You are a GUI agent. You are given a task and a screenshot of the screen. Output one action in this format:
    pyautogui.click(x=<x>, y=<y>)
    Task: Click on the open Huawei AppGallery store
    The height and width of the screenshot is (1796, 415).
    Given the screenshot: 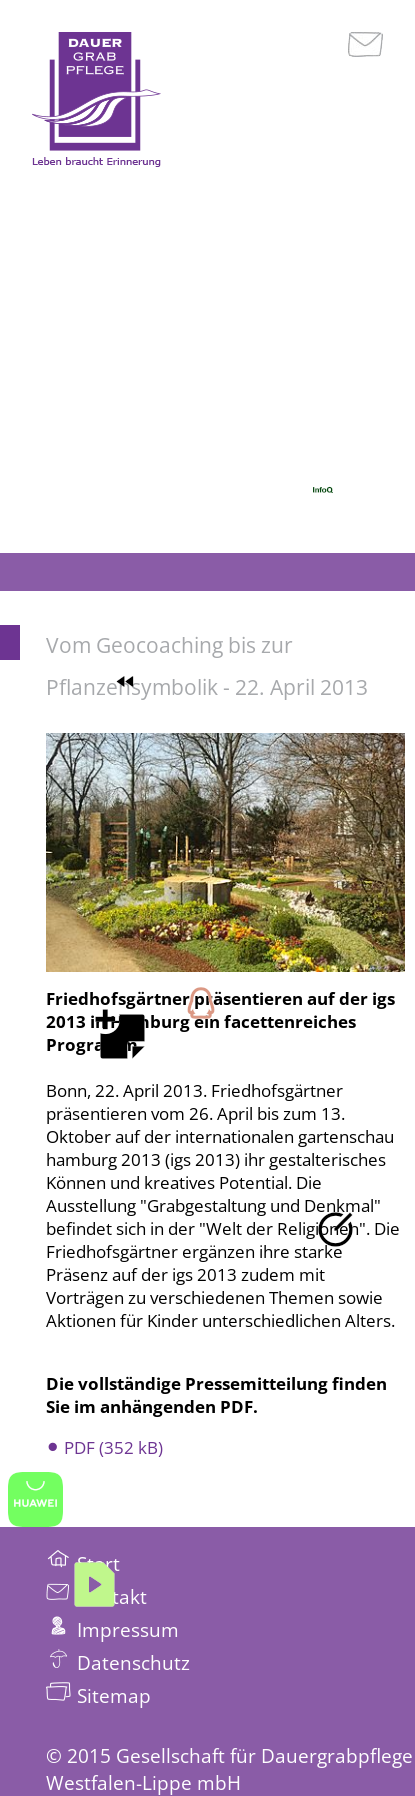 What is the action you would take?
    pyautogui.click(x=35, y=1499)
    